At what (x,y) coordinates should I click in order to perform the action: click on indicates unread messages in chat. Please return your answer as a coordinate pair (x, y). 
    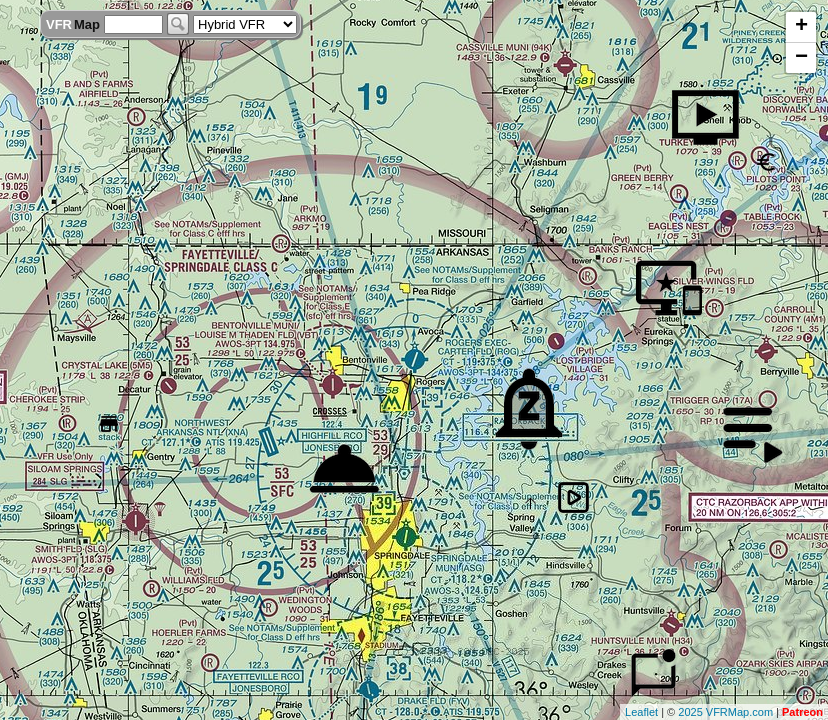
    Looking at the image, I should click on (653, 675).